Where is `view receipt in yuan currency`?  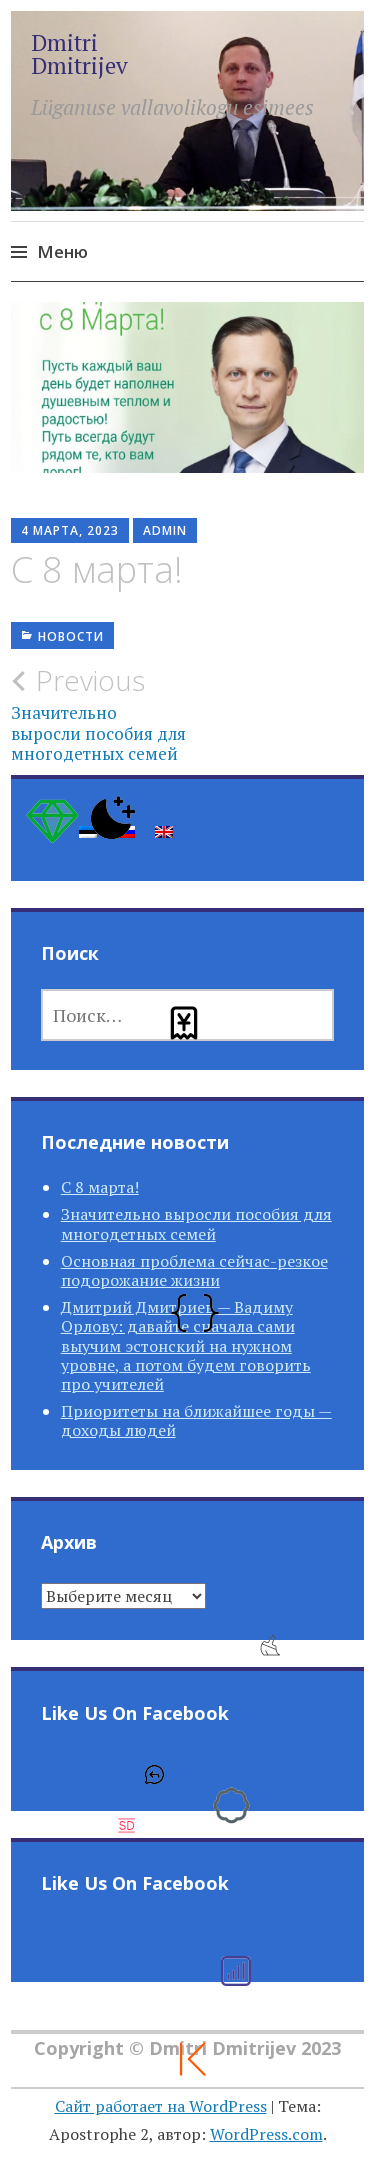
view receipt in yuan currency is located at coordinates (184, 1023).